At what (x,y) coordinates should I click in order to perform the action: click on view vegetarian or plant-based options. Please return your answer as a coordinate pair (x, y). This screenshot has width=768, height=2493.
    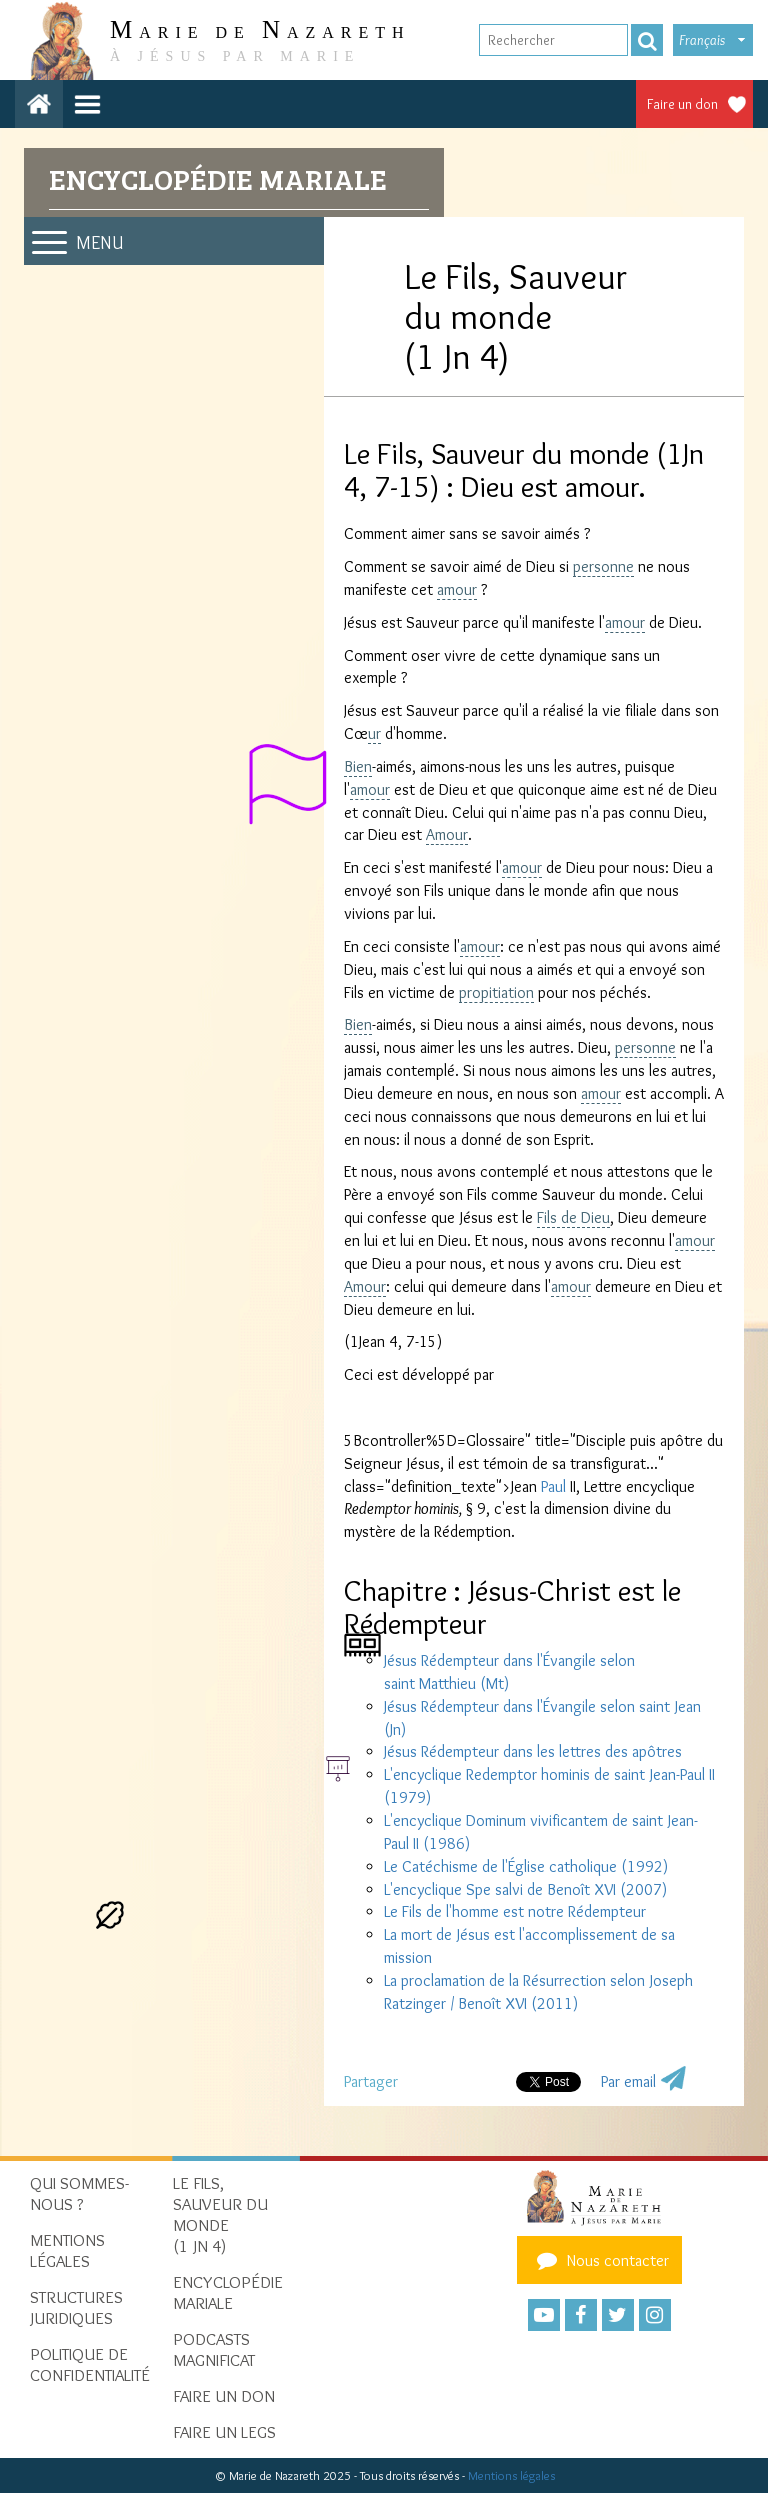
    Looking at the image, I should click on (110, 1915).